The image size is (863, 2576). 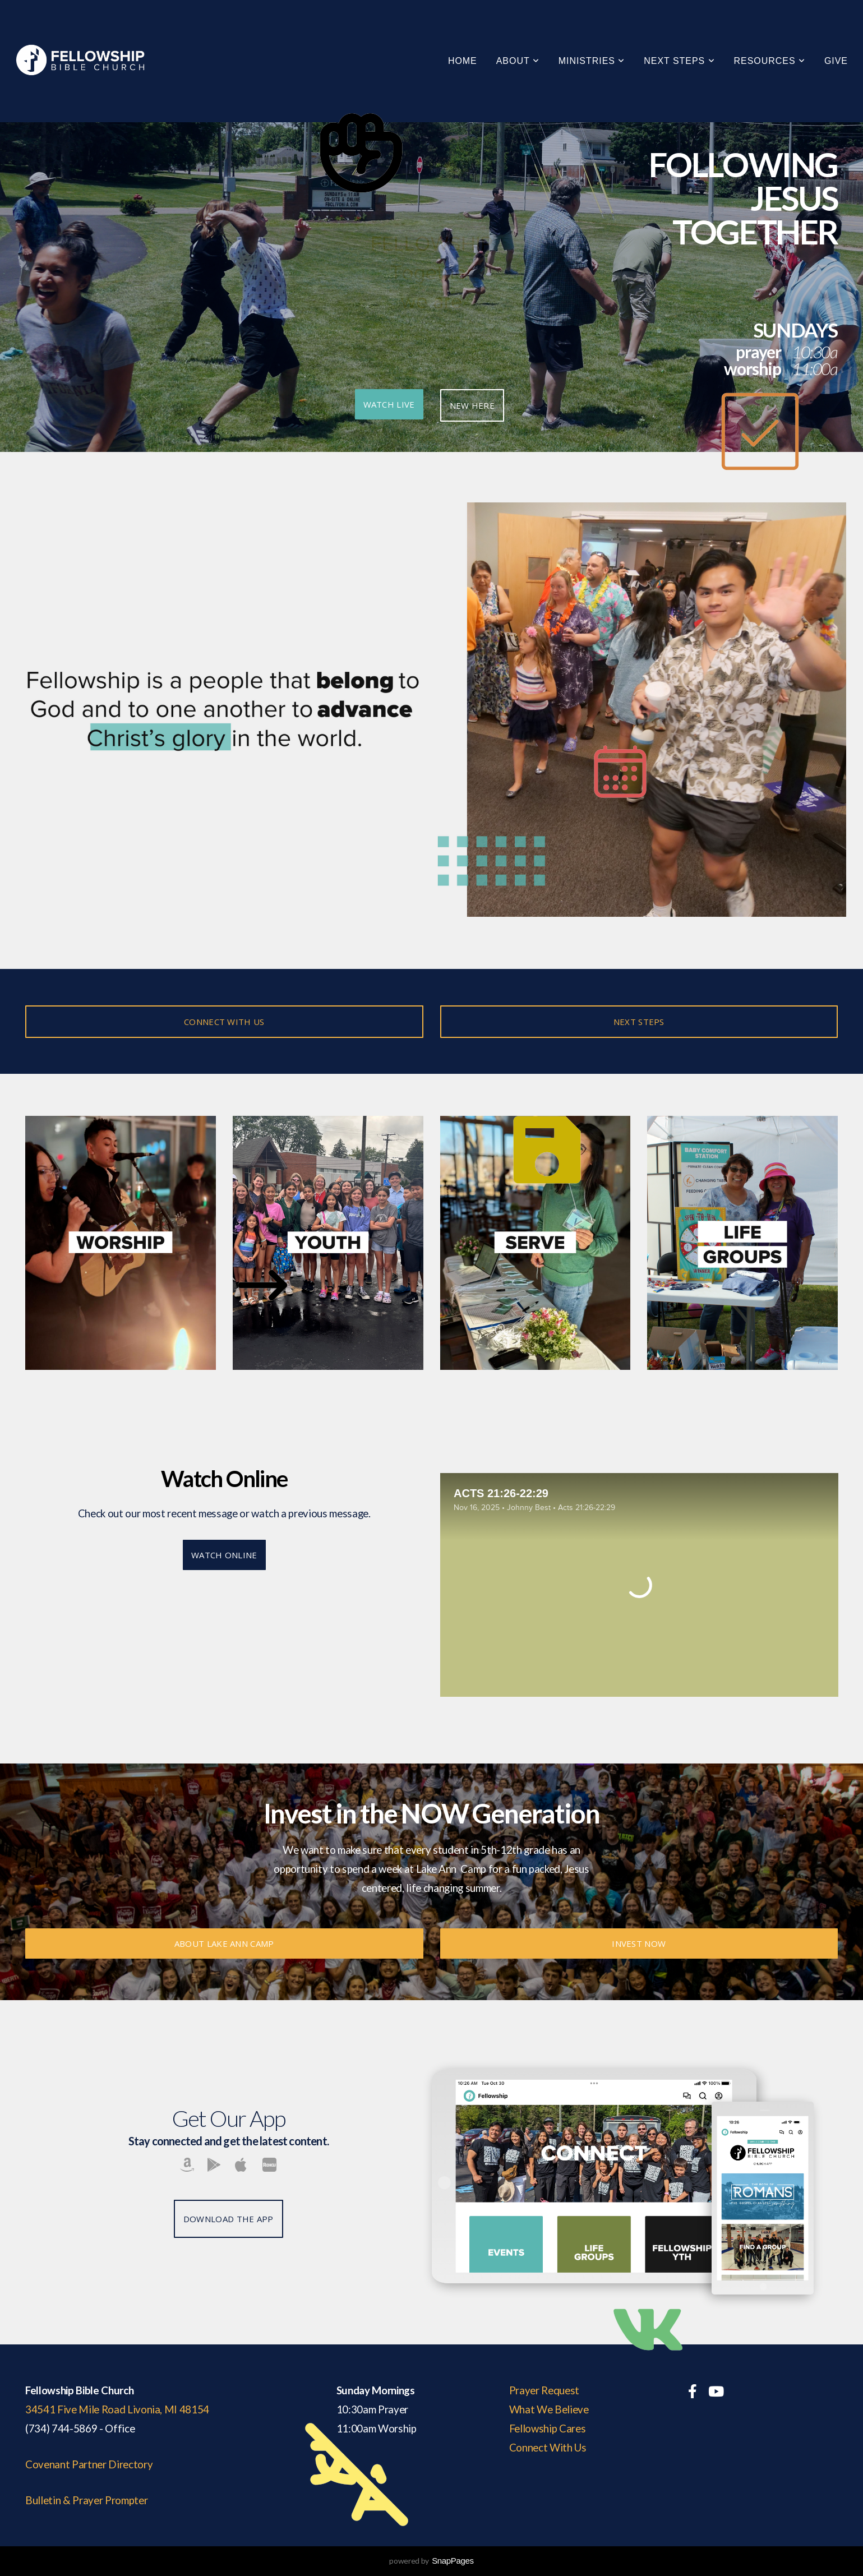 I want to click on navigate to the next item or step, so click(x=262, y=1285).